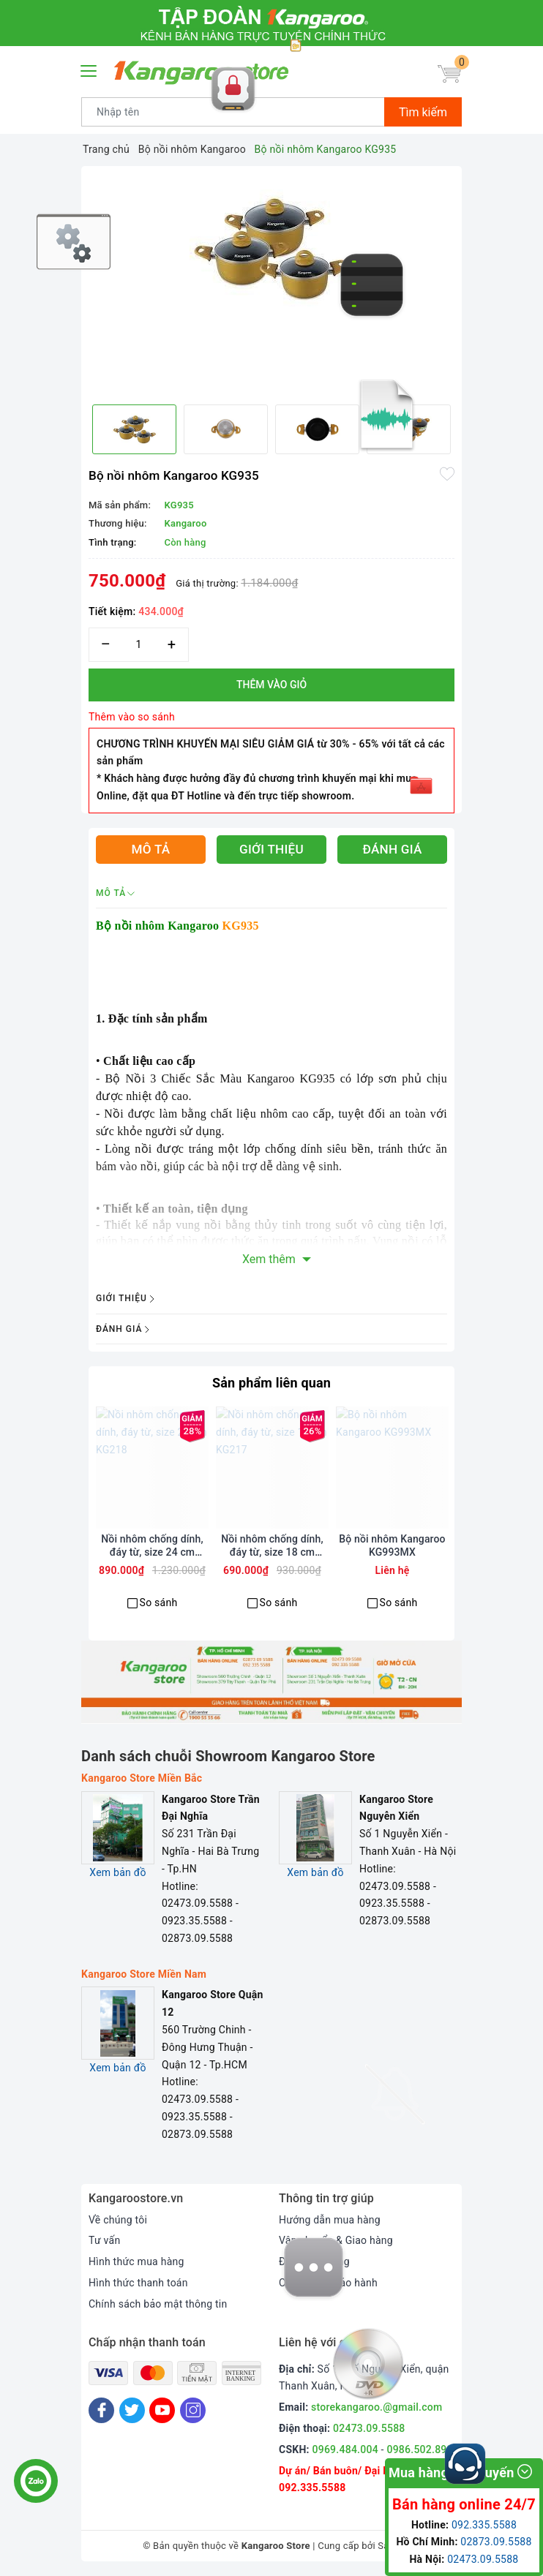 This screenshot has width=543, height=2576. What do you see at coordinates (465, 2463) in the screenshot?
I see `open TeamSpeak voice chat app` at bounding box center [465, 2463].